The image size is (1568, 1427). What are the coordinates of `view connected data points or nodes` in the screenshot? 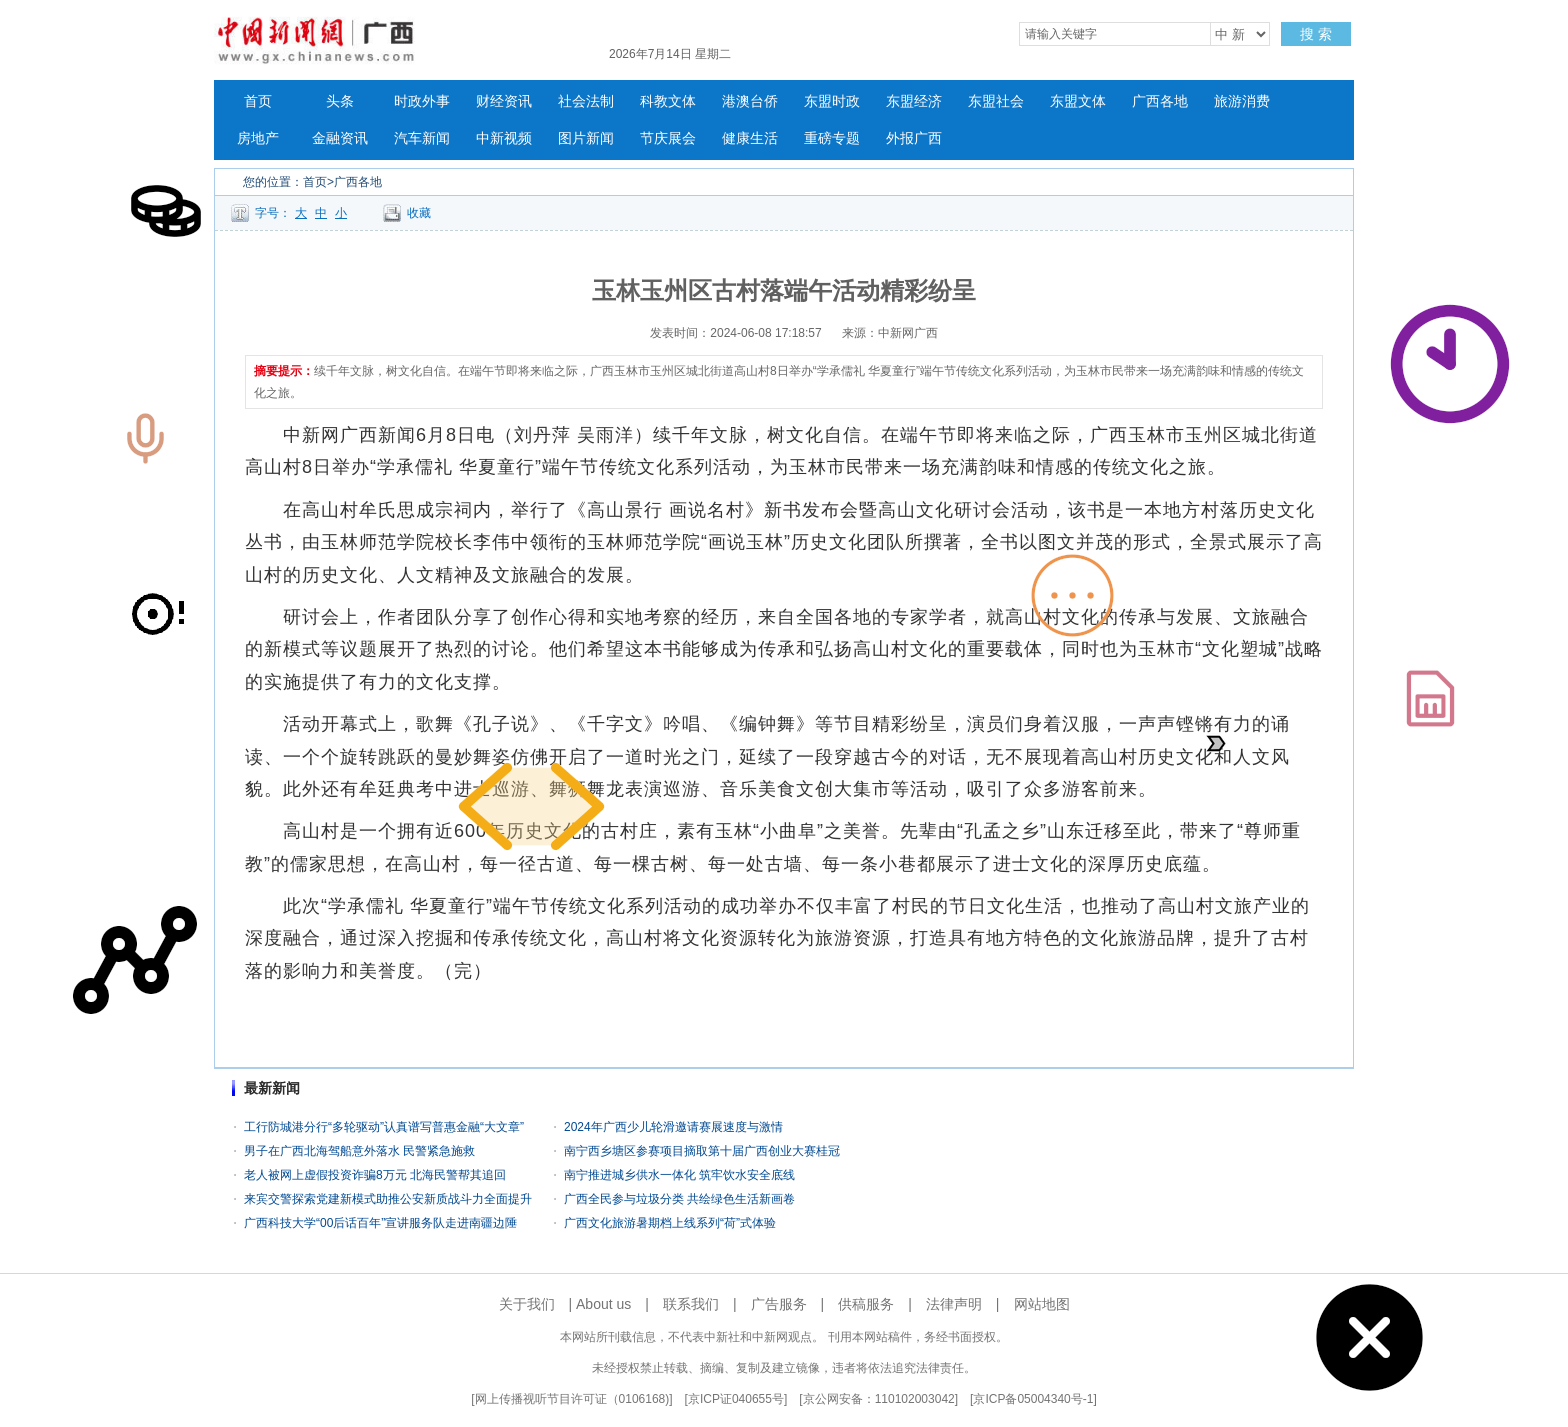 It's located at (135, 960).